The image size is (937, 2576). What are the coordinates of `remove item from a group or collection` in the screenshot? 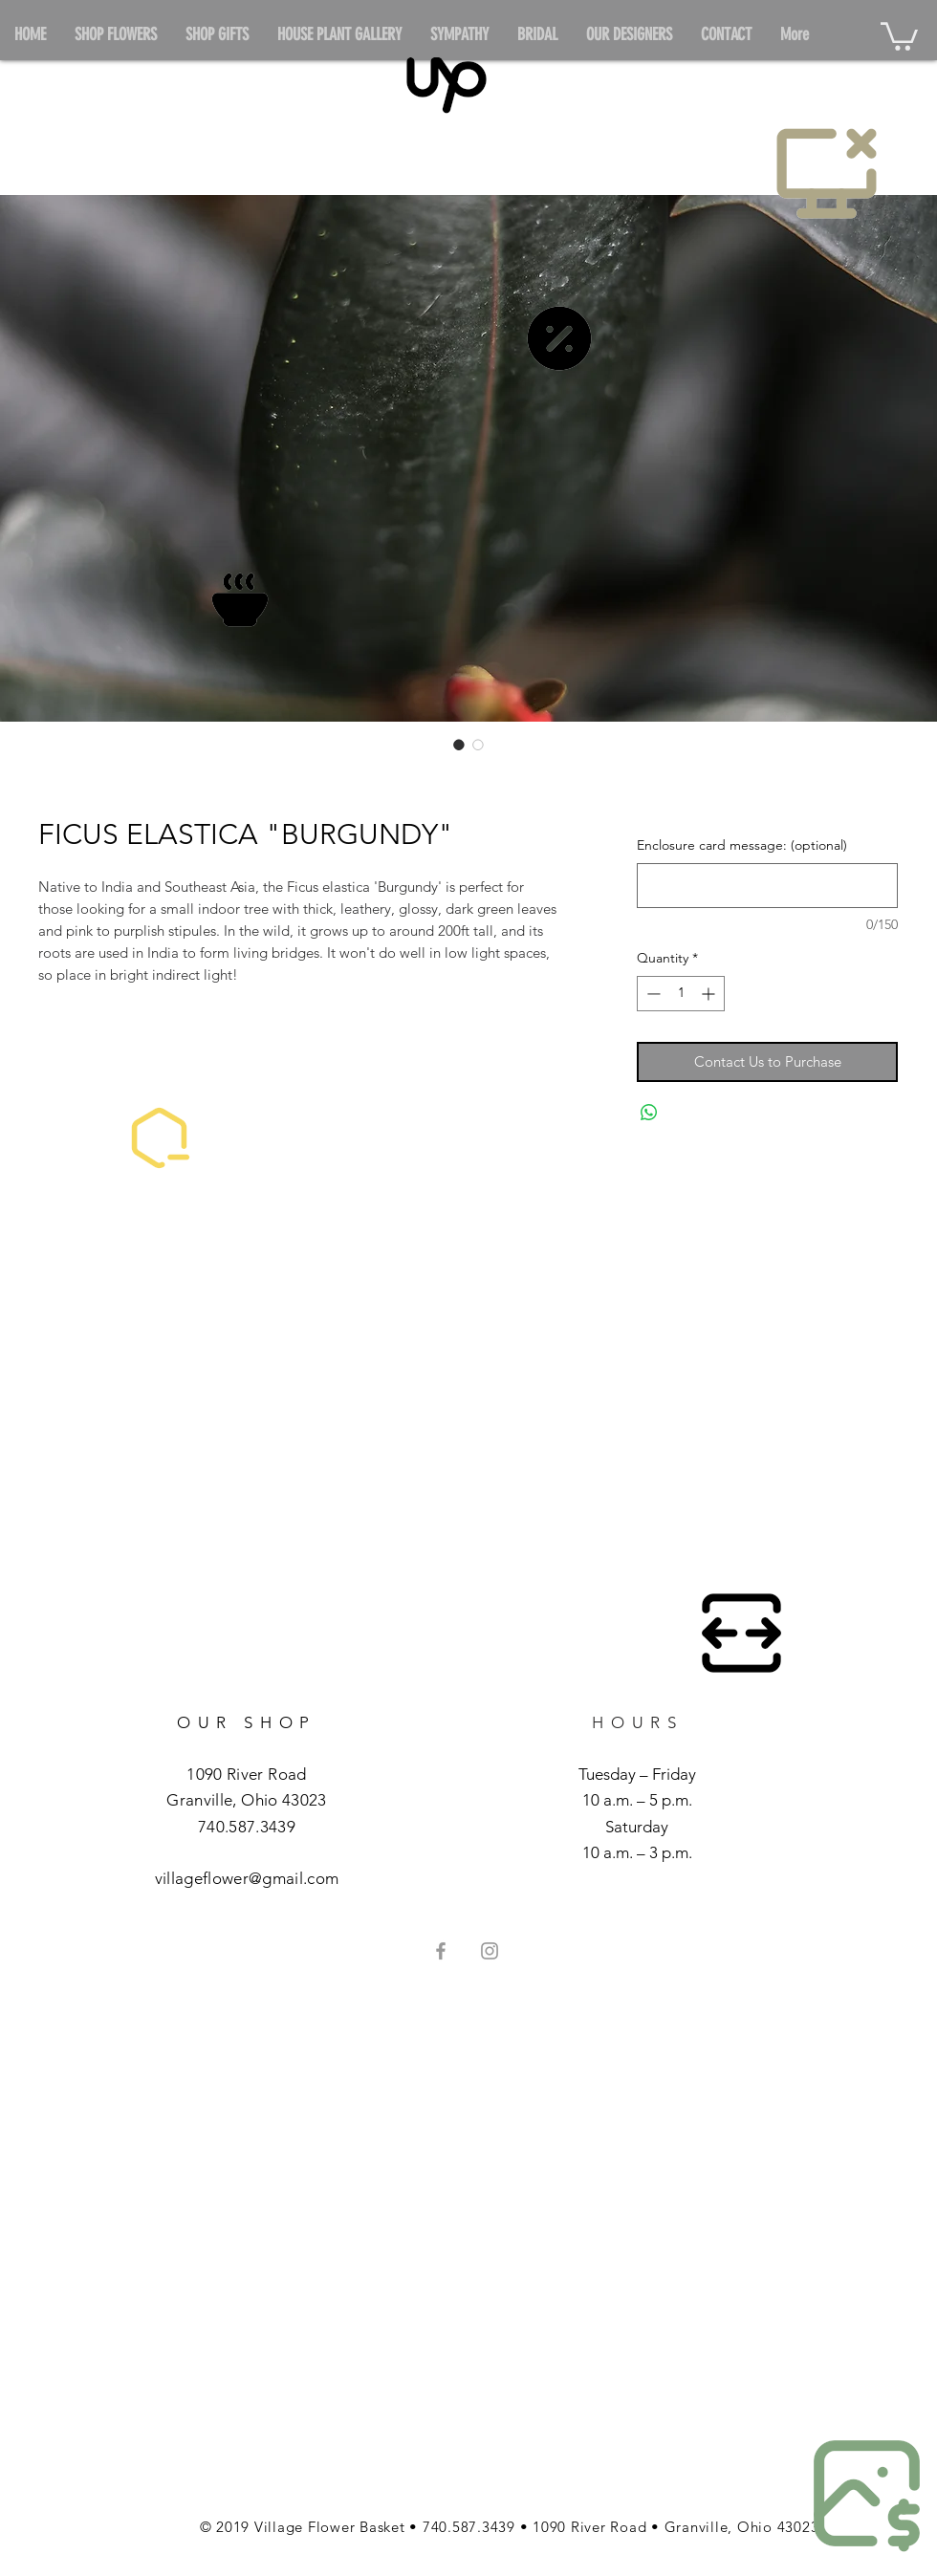 It's located at (159, 1137).